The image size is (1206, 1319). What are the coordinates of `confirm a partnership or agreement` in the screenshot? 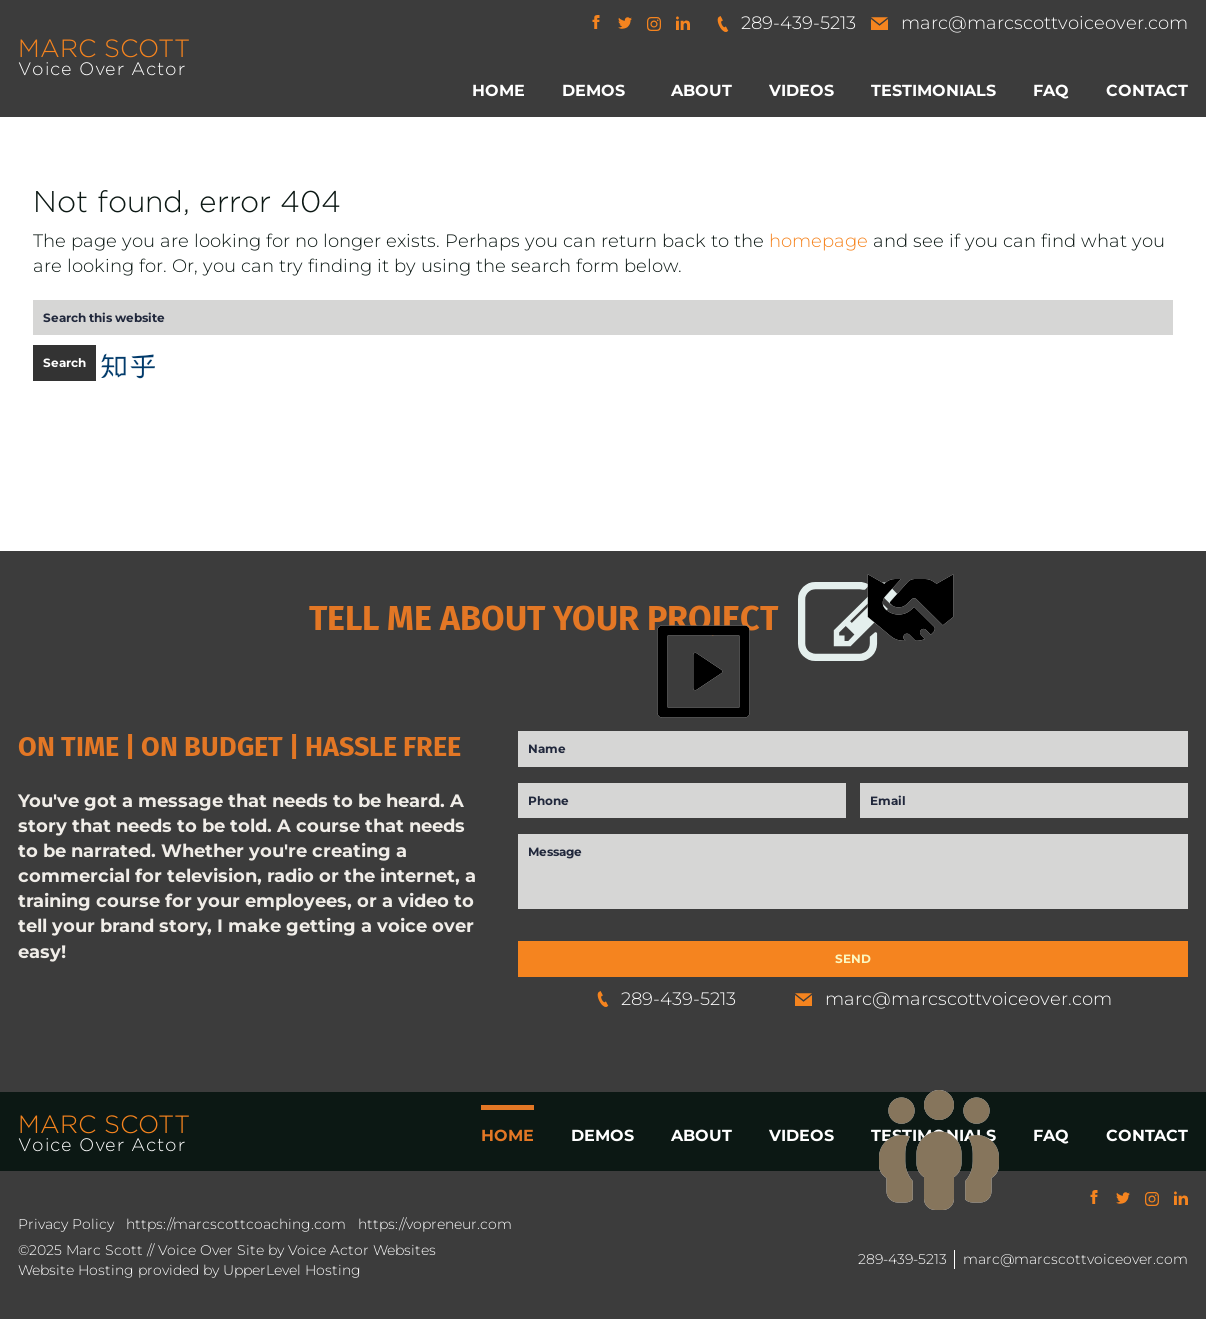 It's located at (910, 607).